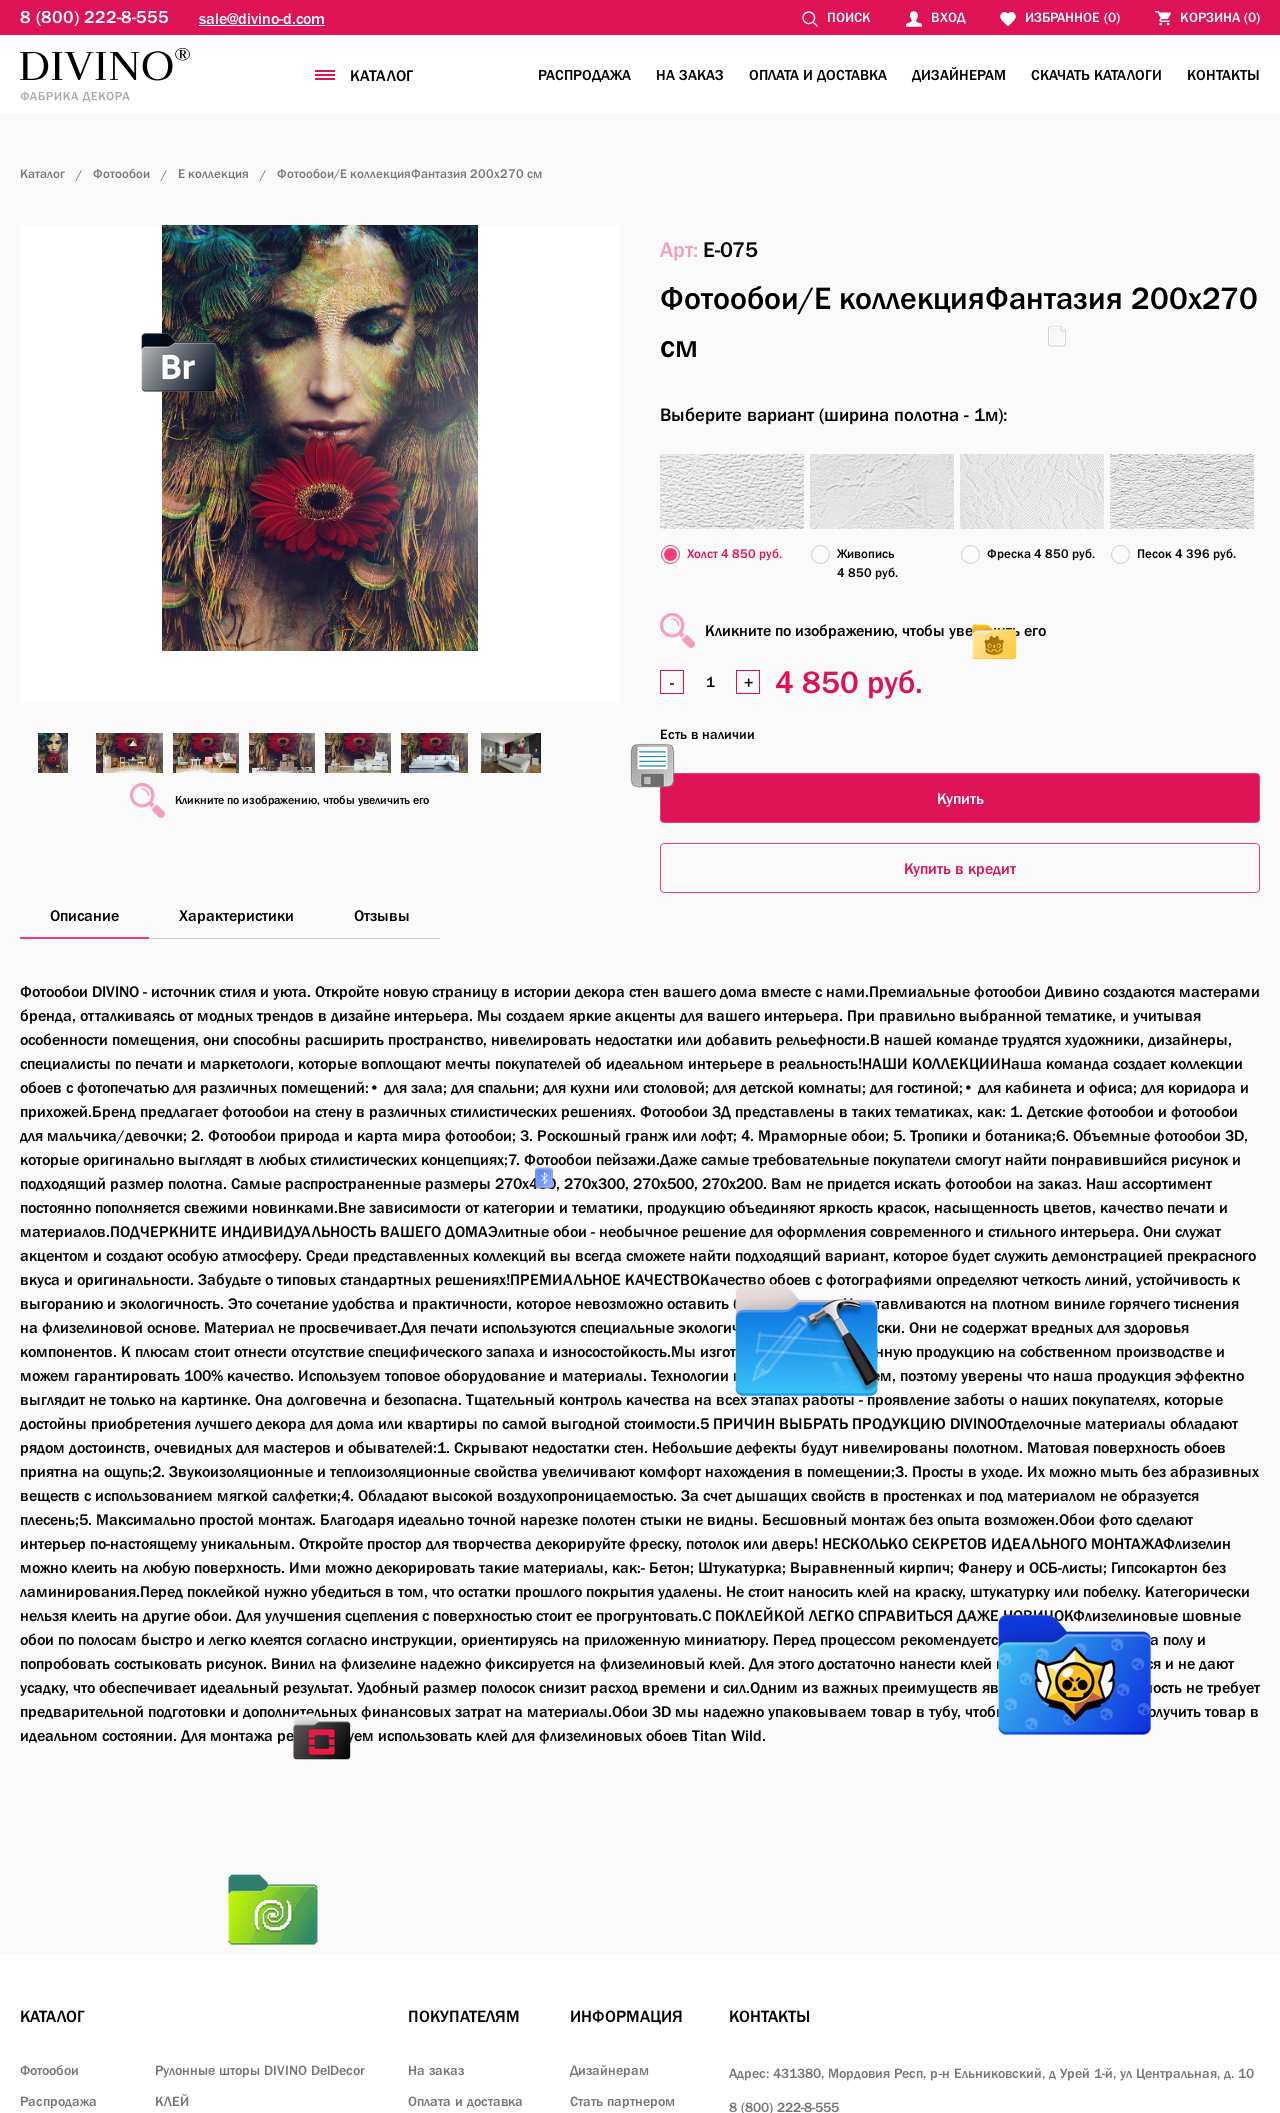 The height and width of the screenshot is (2113, 1280). Describe the element at coordinates (321, 1738) in the screenshot. I see `open openstack project folder` at that location.